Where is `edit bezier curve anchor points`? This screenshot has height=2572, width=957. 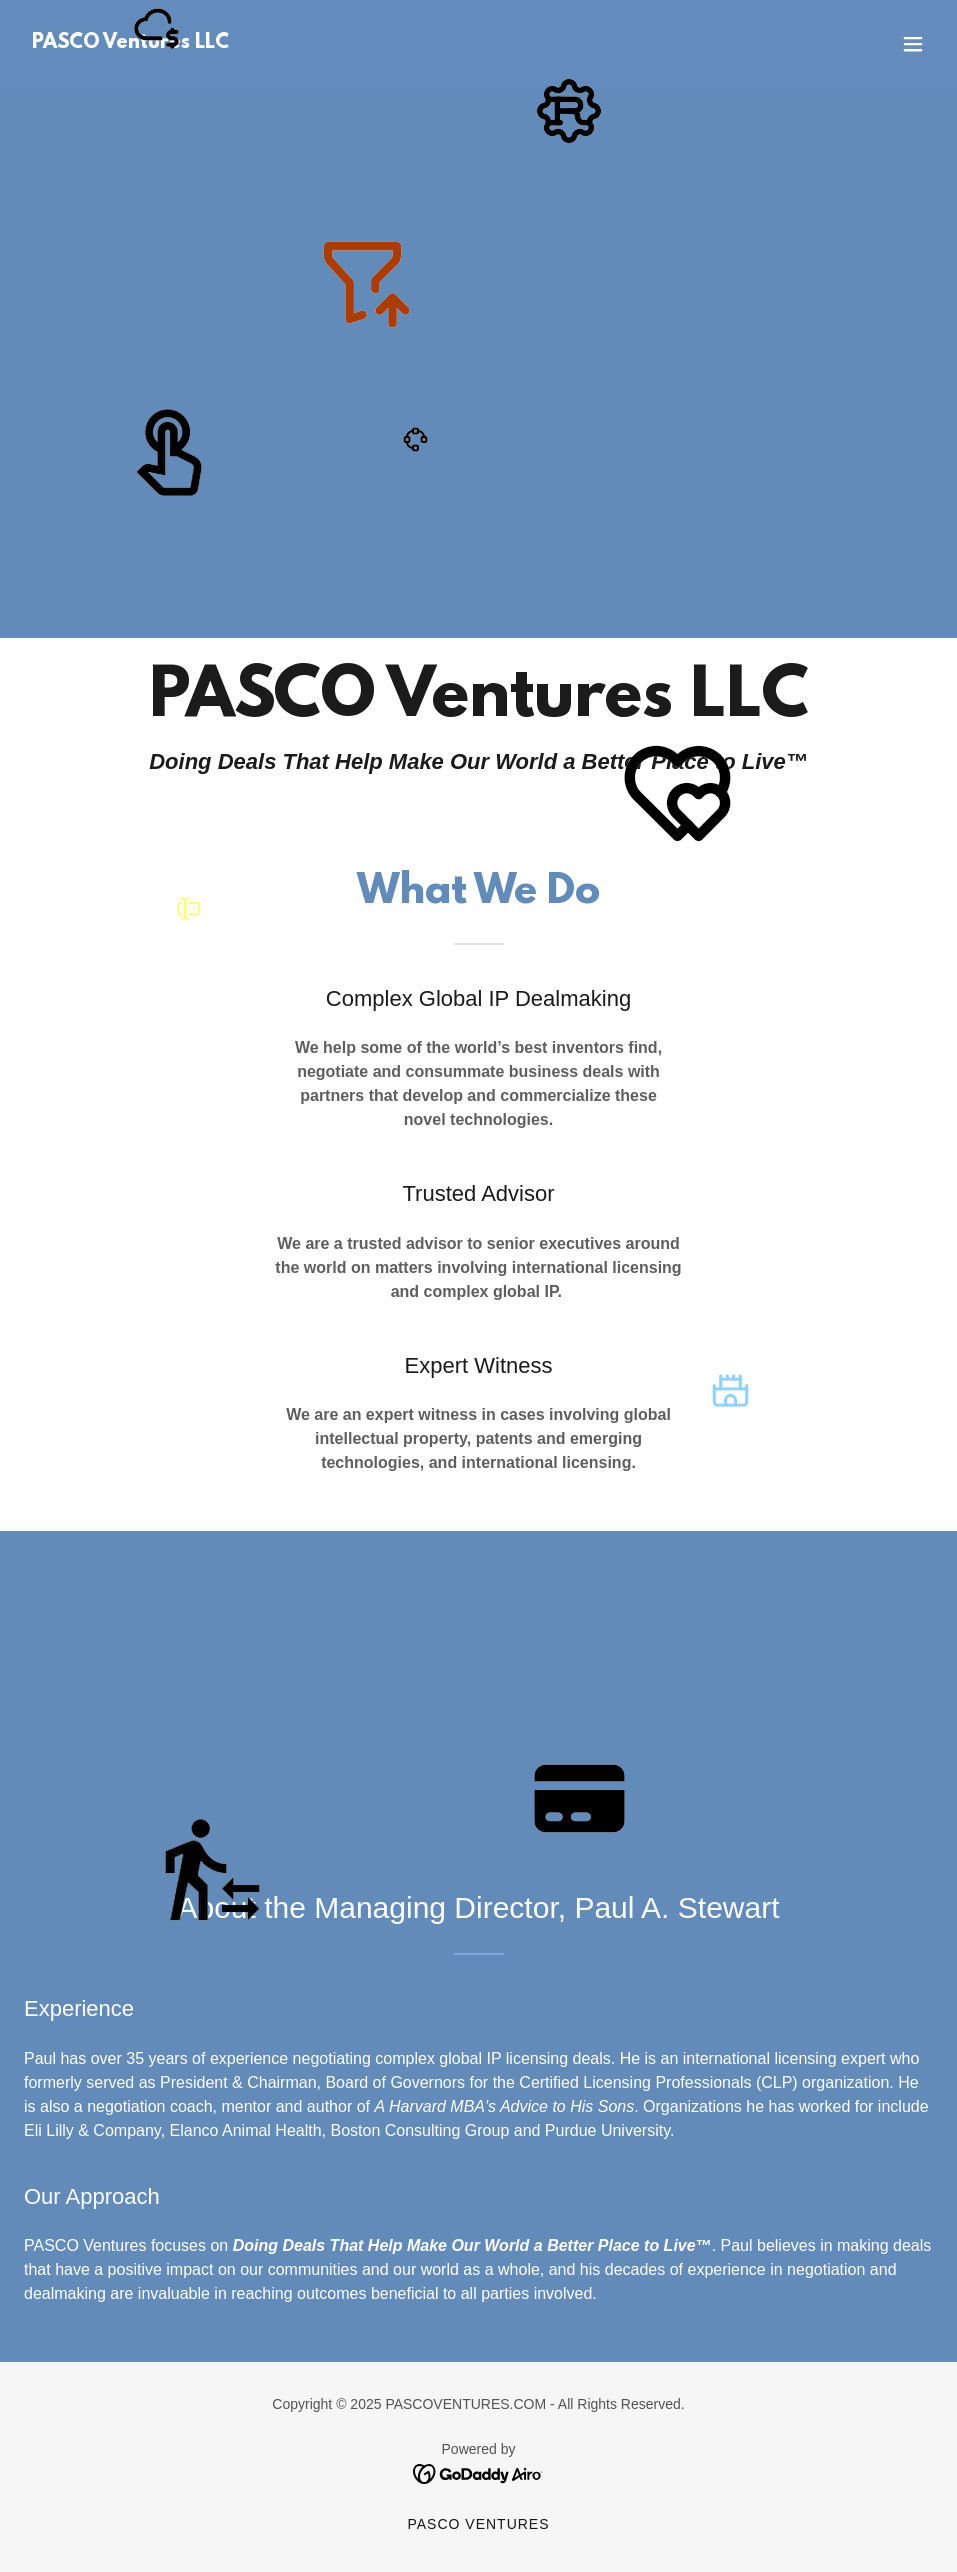
edit bezier curve anchor points is located at coordinates (415, 439).